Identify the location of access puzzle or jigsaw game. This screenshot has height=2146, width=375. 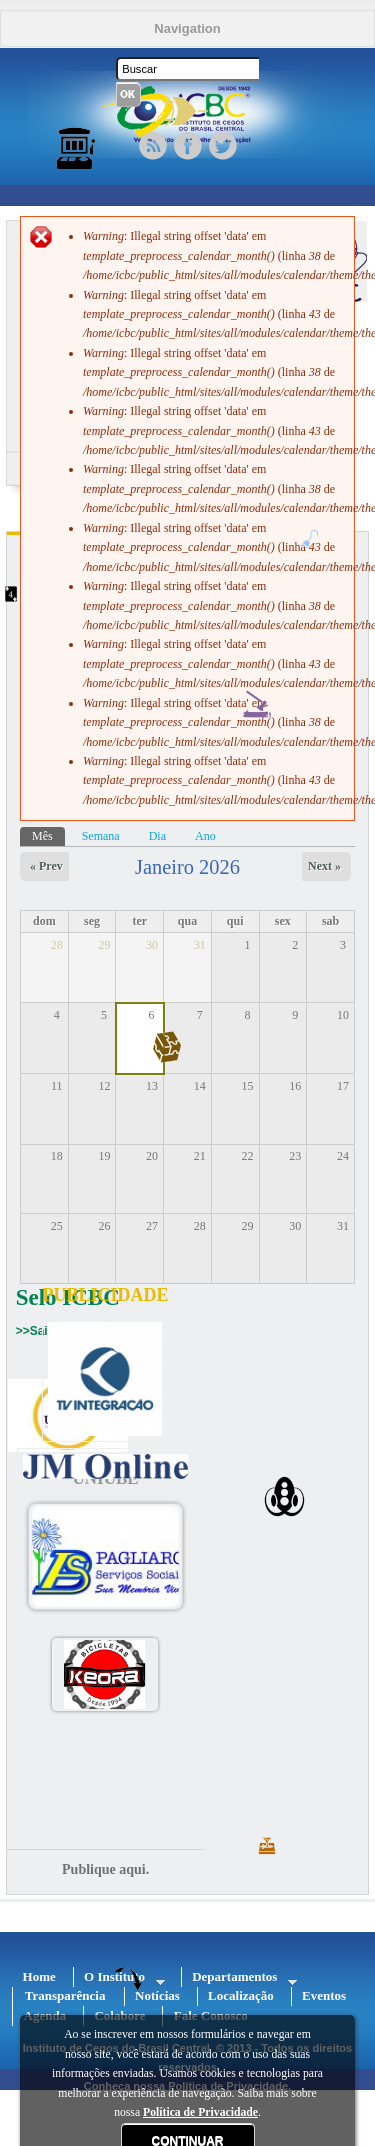
(167, 1047).